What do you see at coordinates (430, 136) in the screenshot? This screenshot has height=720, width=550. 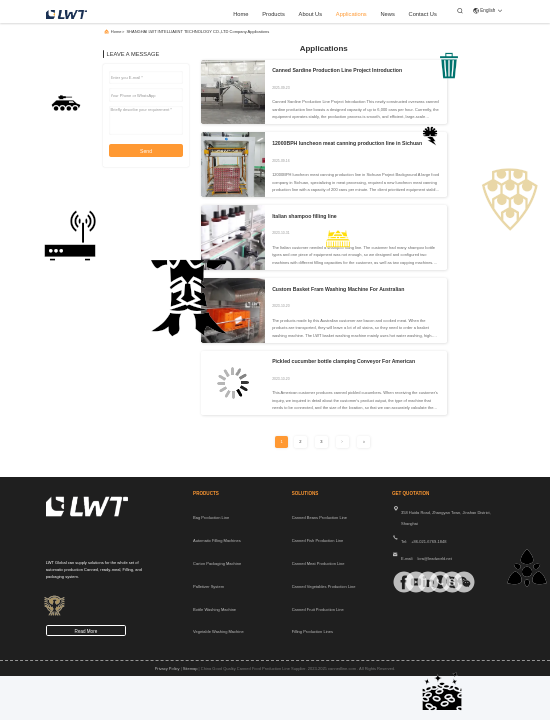 I see `start a brainstorming session` at bounding box center [430, 136].